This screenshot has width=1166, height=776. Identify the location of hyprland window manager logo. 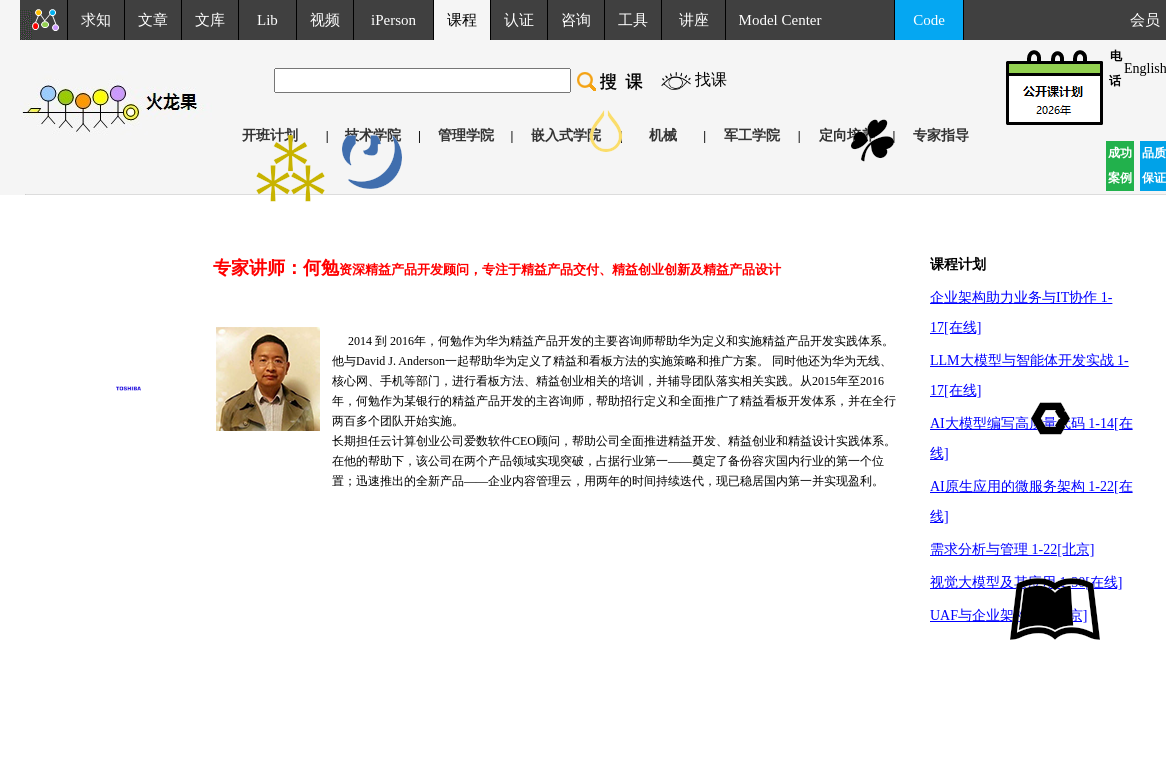
(606, 131).